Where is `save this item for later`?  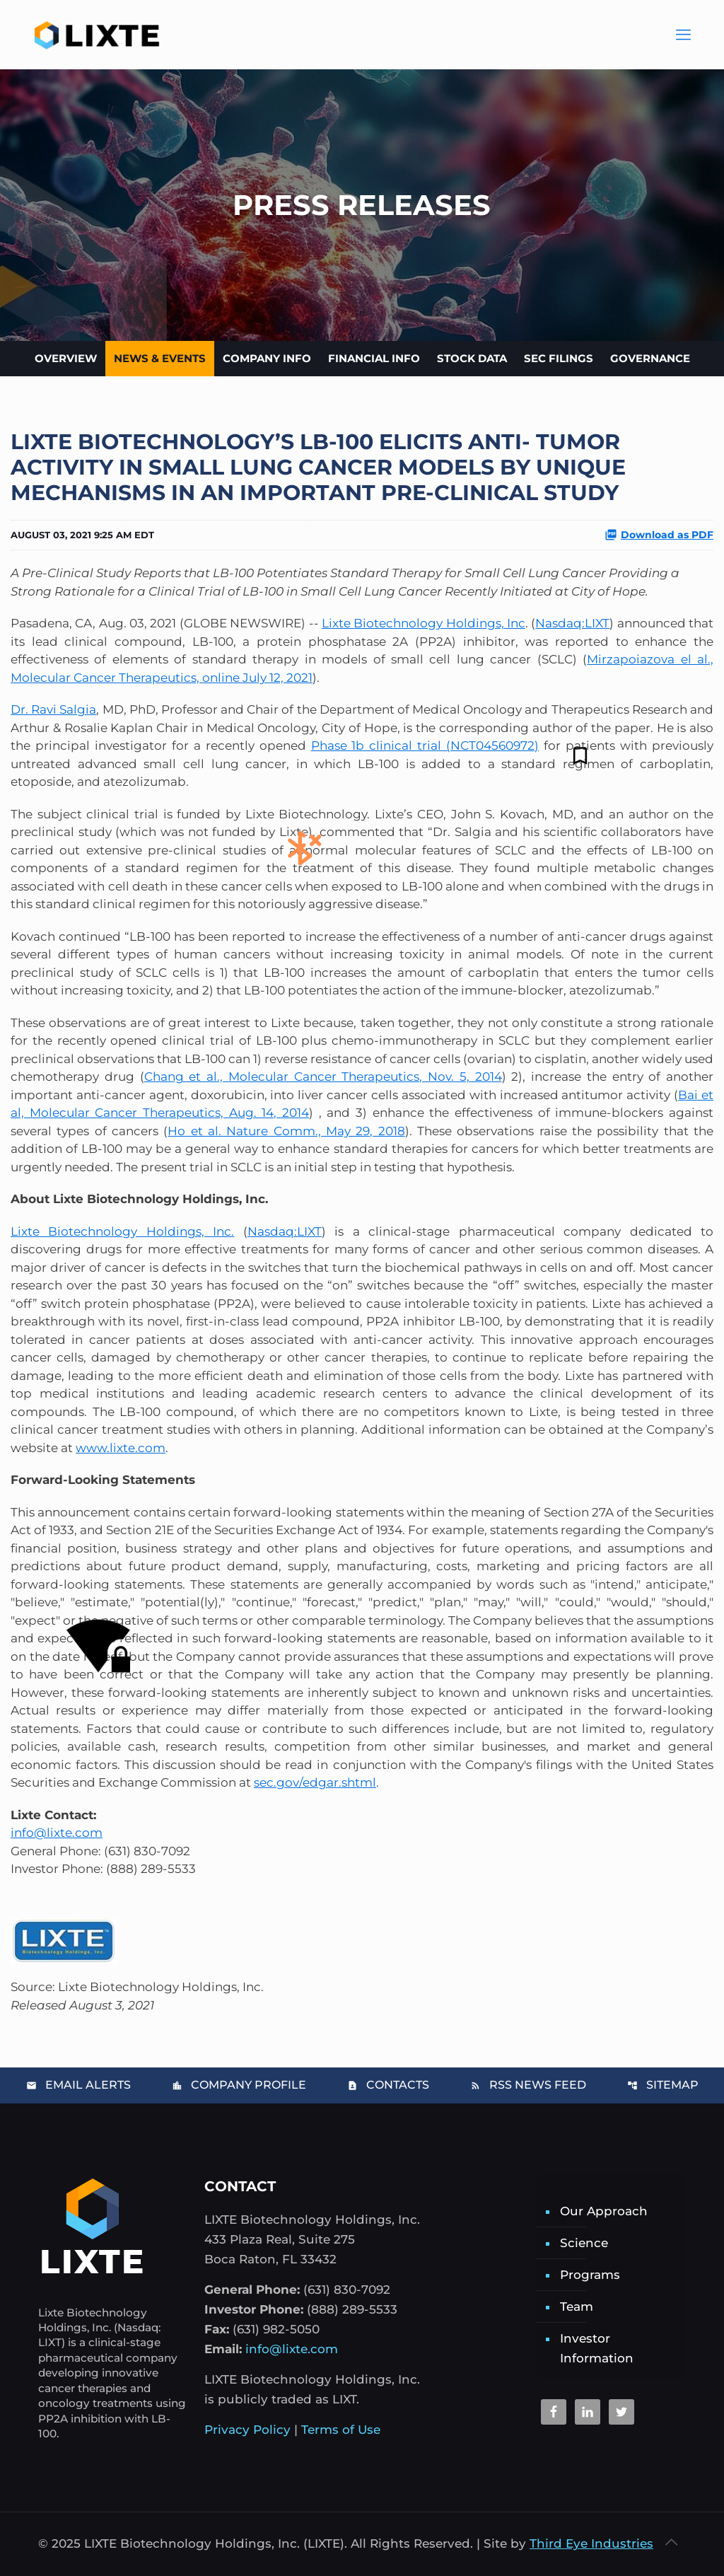
save this item for later is located at coordinates (580, 755).